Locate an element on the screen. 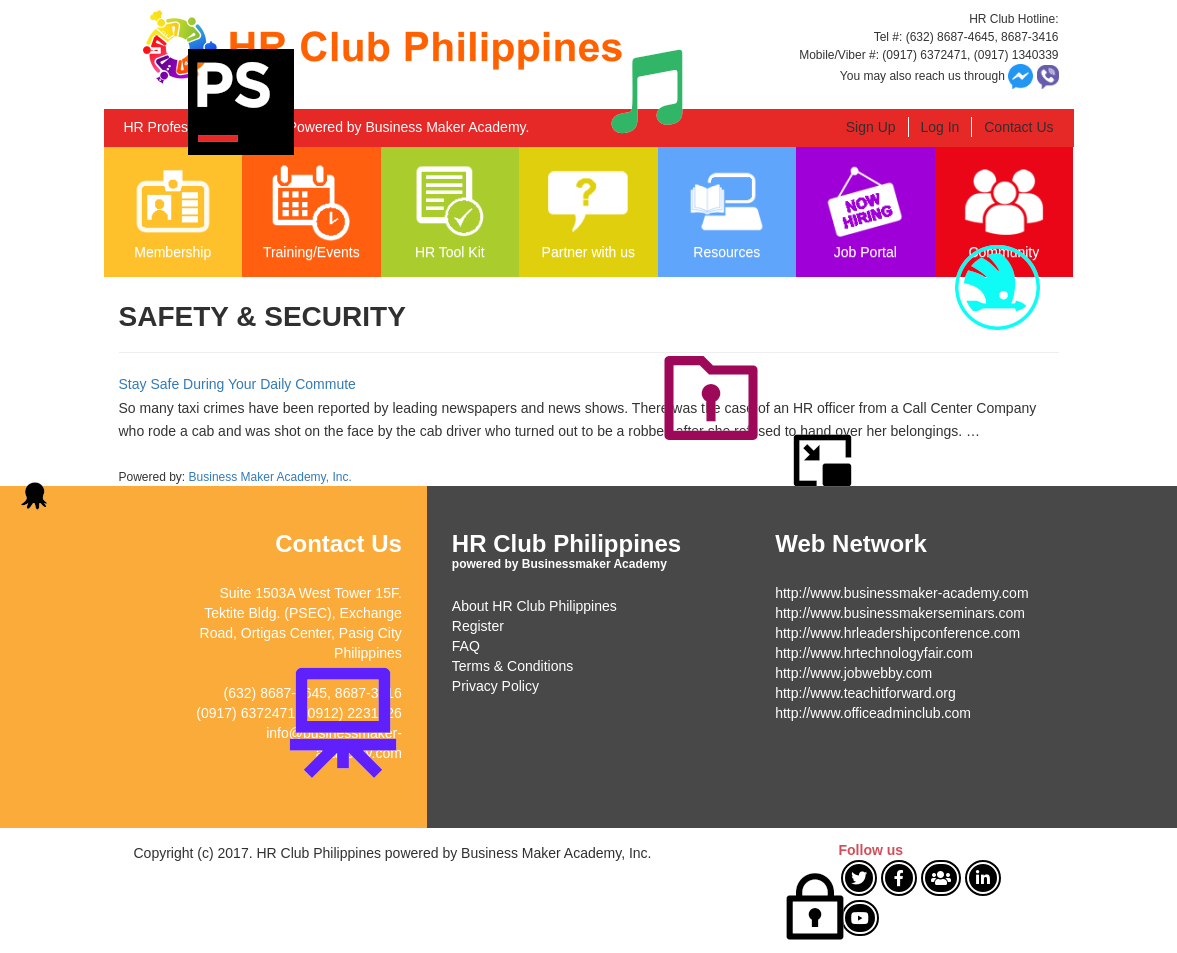 The width and height of the screenshot is (1177, 953). open itunes music library is located at coordinates (647, 91).